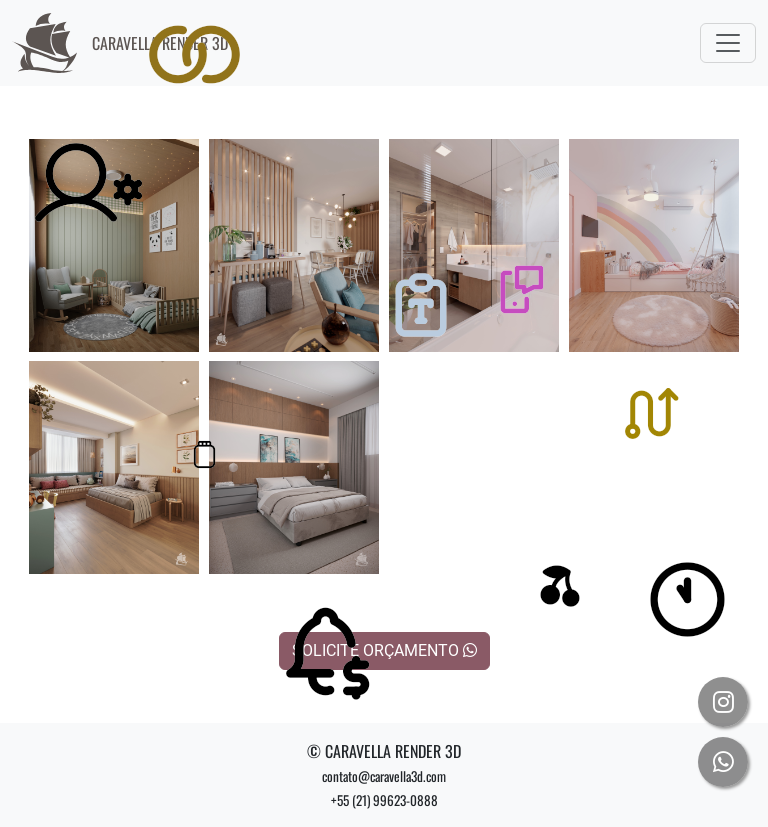 The width and height of the screenshot is (768, 827). What do you see at coordinates (650, 413) in the screenshot?
I see `s-turn or winding road ahead` at bounding box center [650, 413].